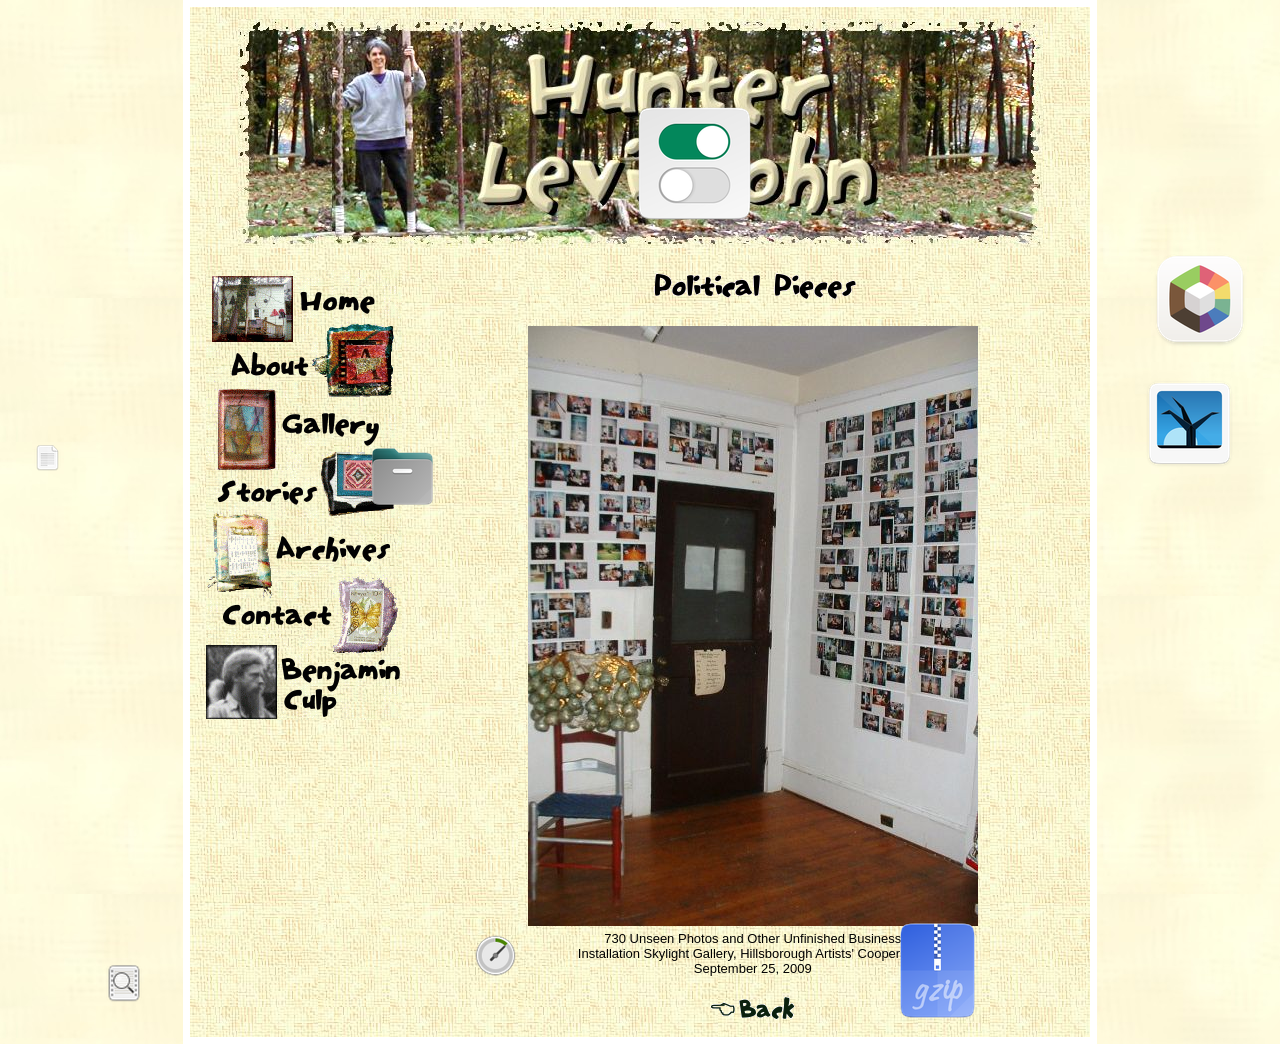 The width and height of the screenshot is (1280, 1044). Describe the element at coordinates (1200, 299) in the screenshot. I see `launch prism launcher application` at that location.